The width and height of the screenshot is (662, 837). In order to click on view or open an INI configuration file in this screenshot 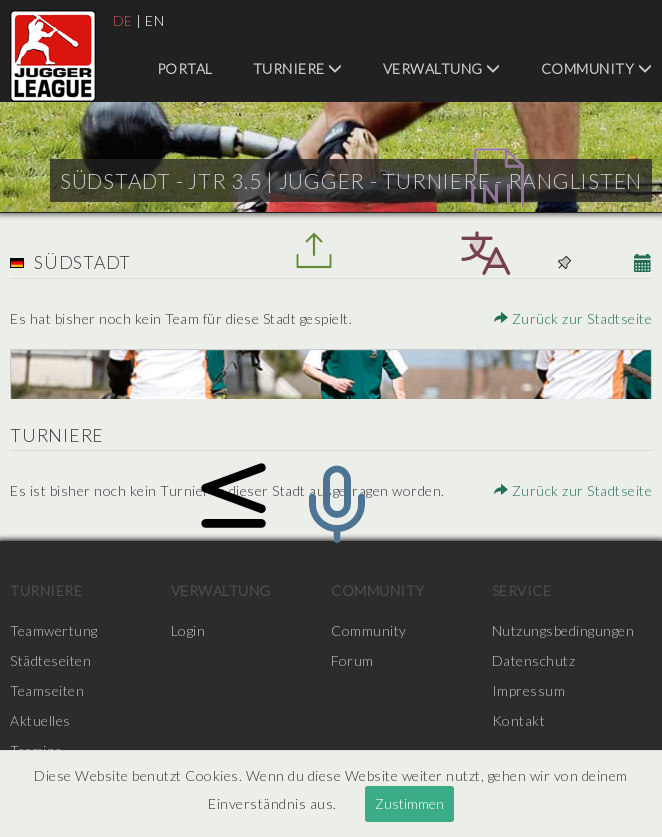, I will do `click(499, 178)`.